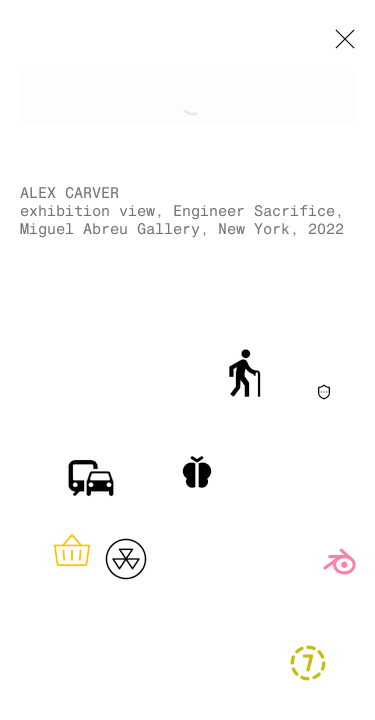 The width and height of the screenshot is (375, 720). What do you see at coordinates (242, 372) in the screenshot?
I see `access elderly or senior accessibility settings` at bounding box center [242, 372].